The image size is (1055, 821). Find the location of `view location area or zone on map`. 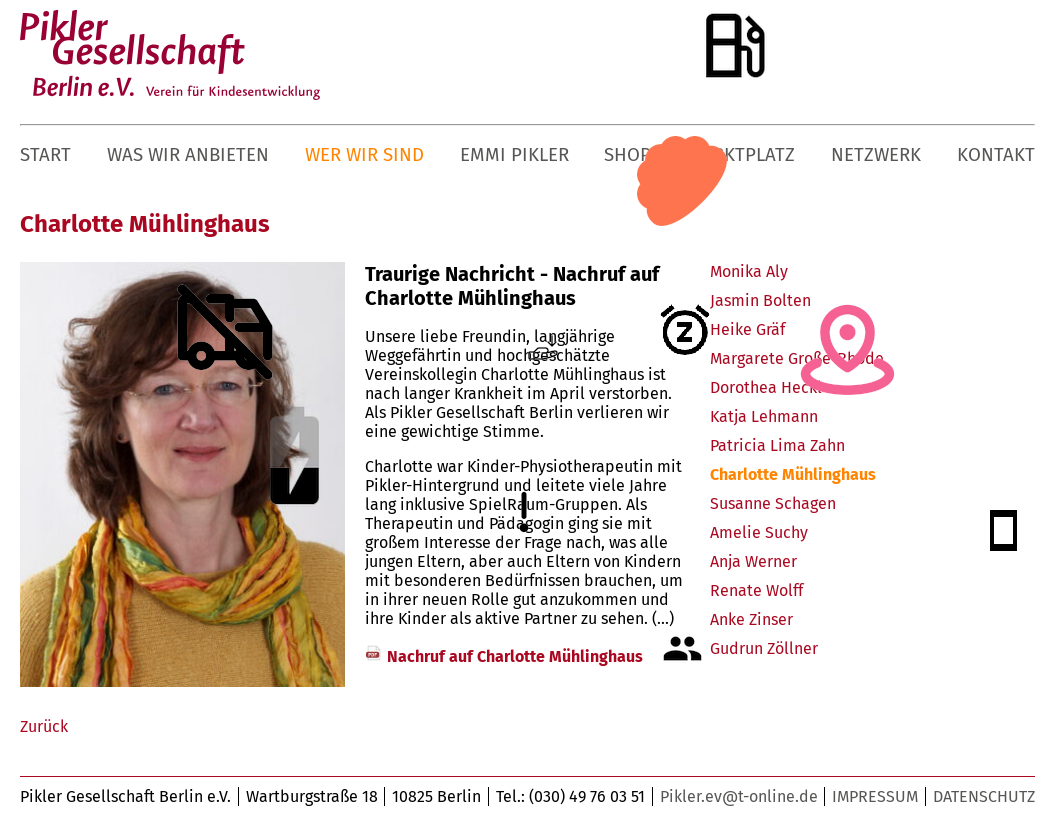

view location area or zone on map is located at coordinates (847, 351).